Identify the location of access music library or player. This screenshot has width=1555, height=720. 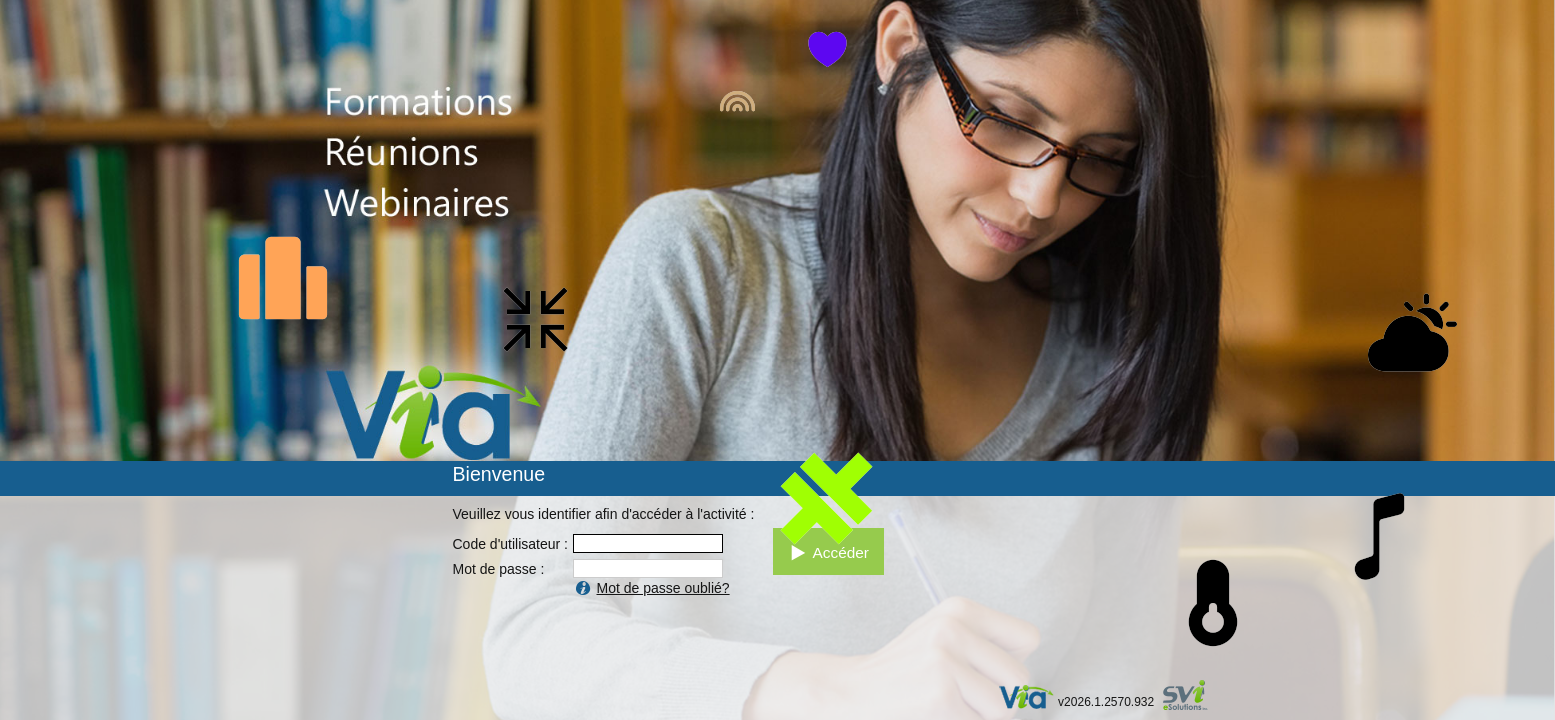
(1379, 536).